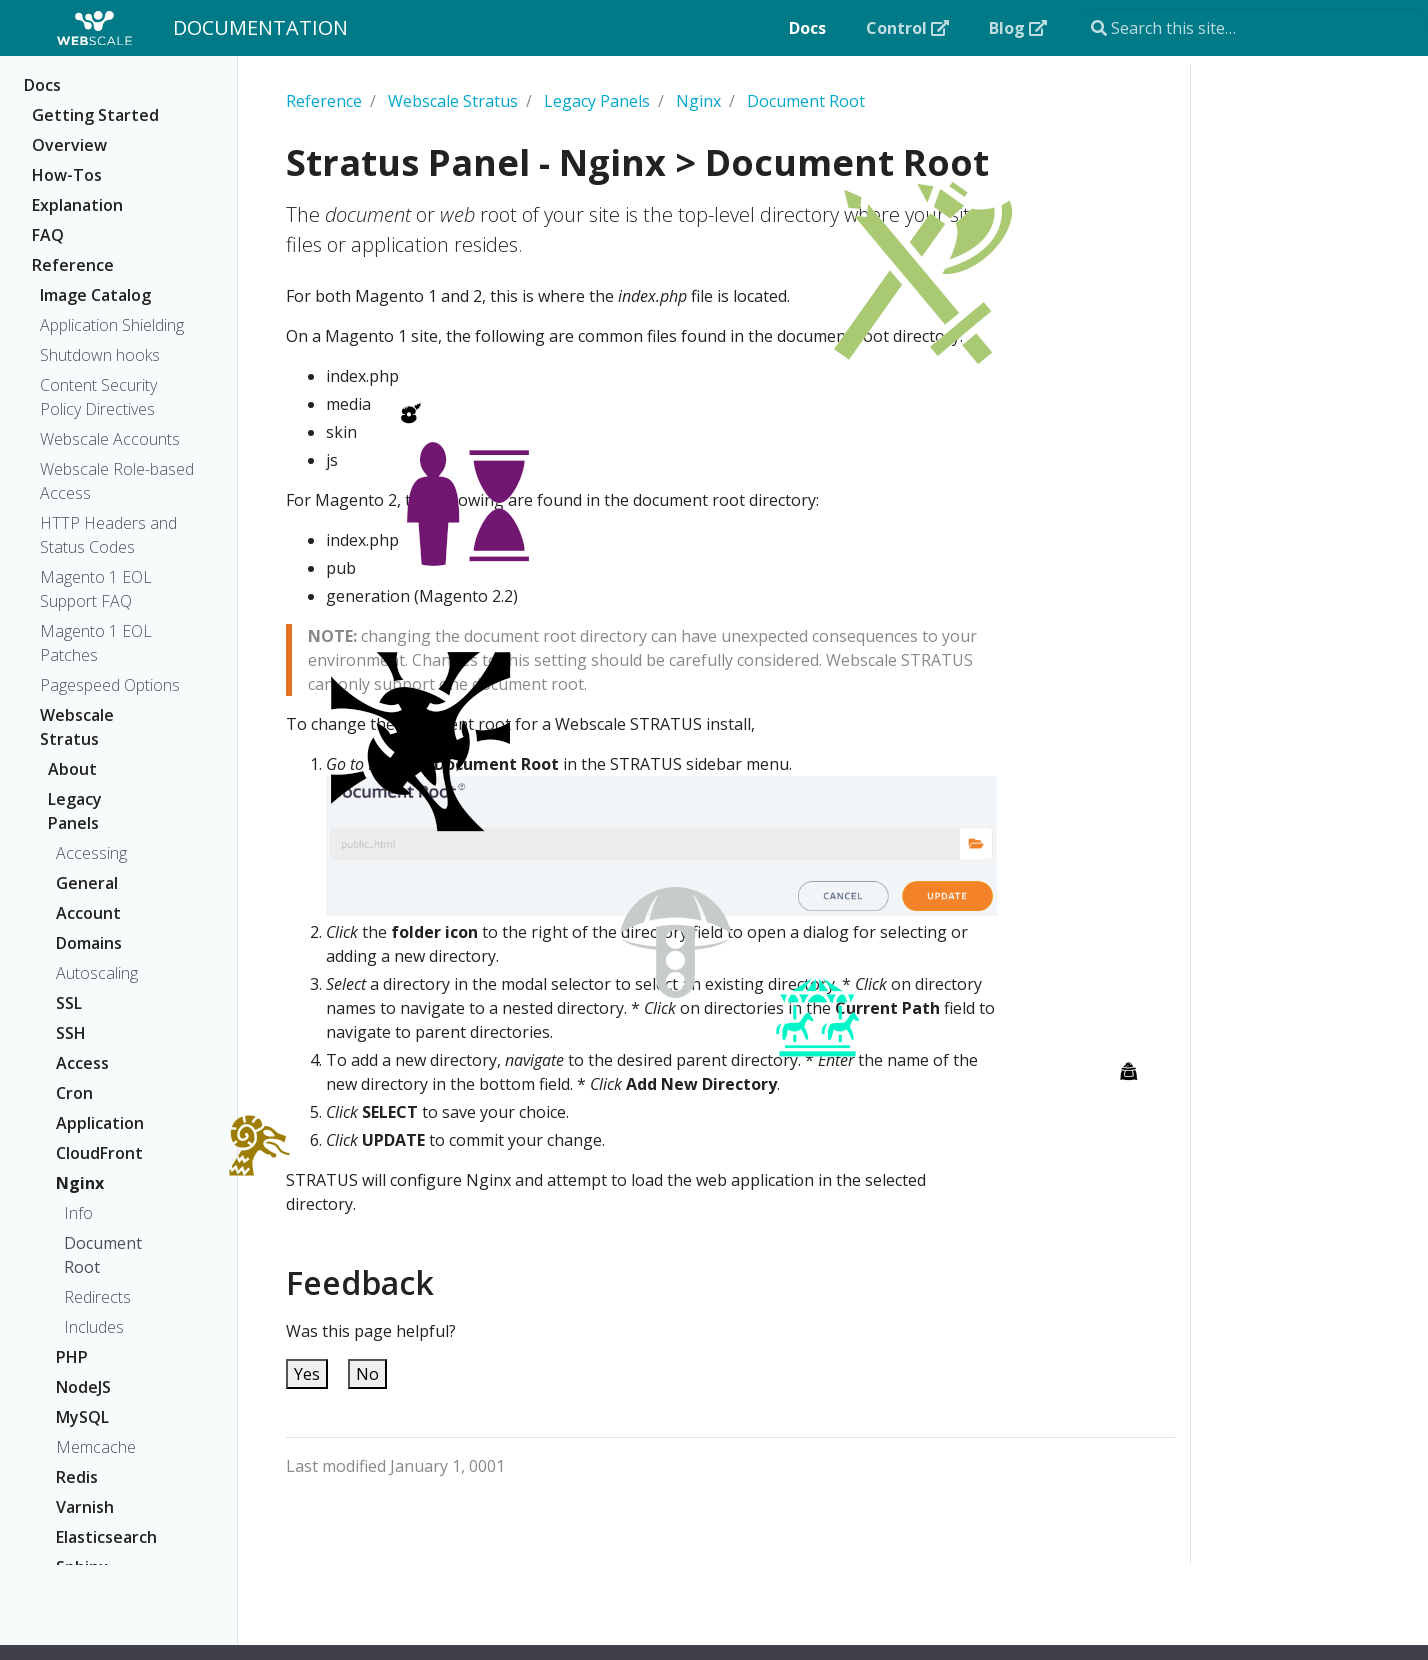 The width and height of the screenshot is (1428, 1660). What do you see at coordinates (260, 1145) in the screenshot?
I see `viking ship figurehead or norse-themed game element` at bounding box center [260, 1145].